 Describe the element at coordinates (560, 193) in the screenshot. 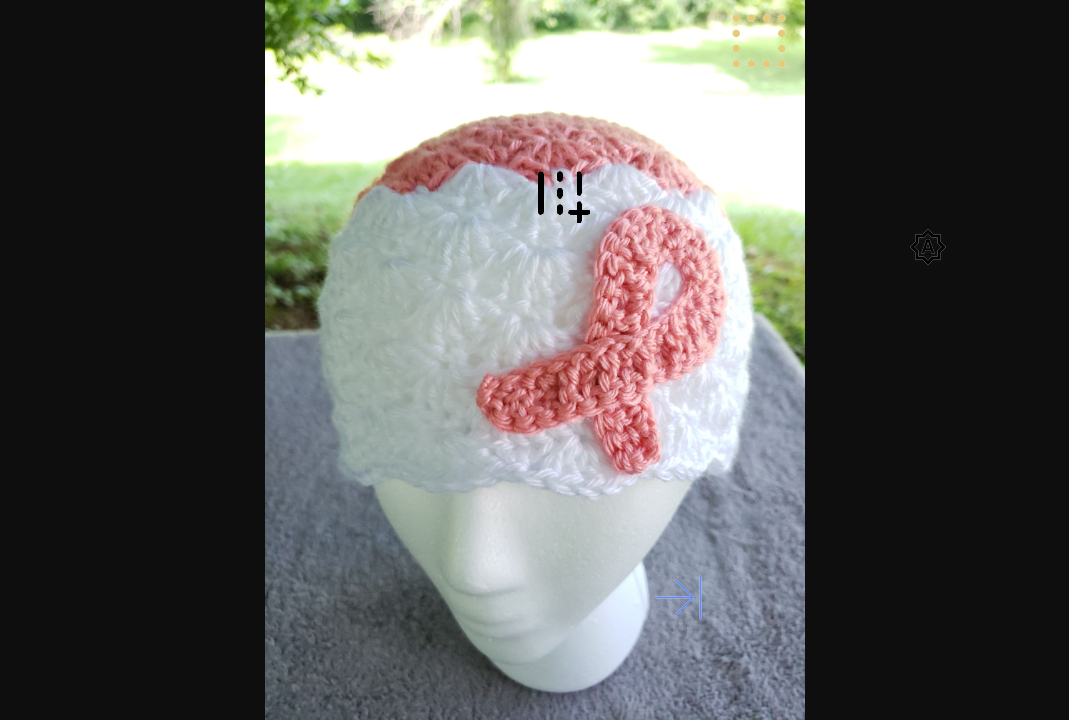

I see `add a new road to the map` at that location.